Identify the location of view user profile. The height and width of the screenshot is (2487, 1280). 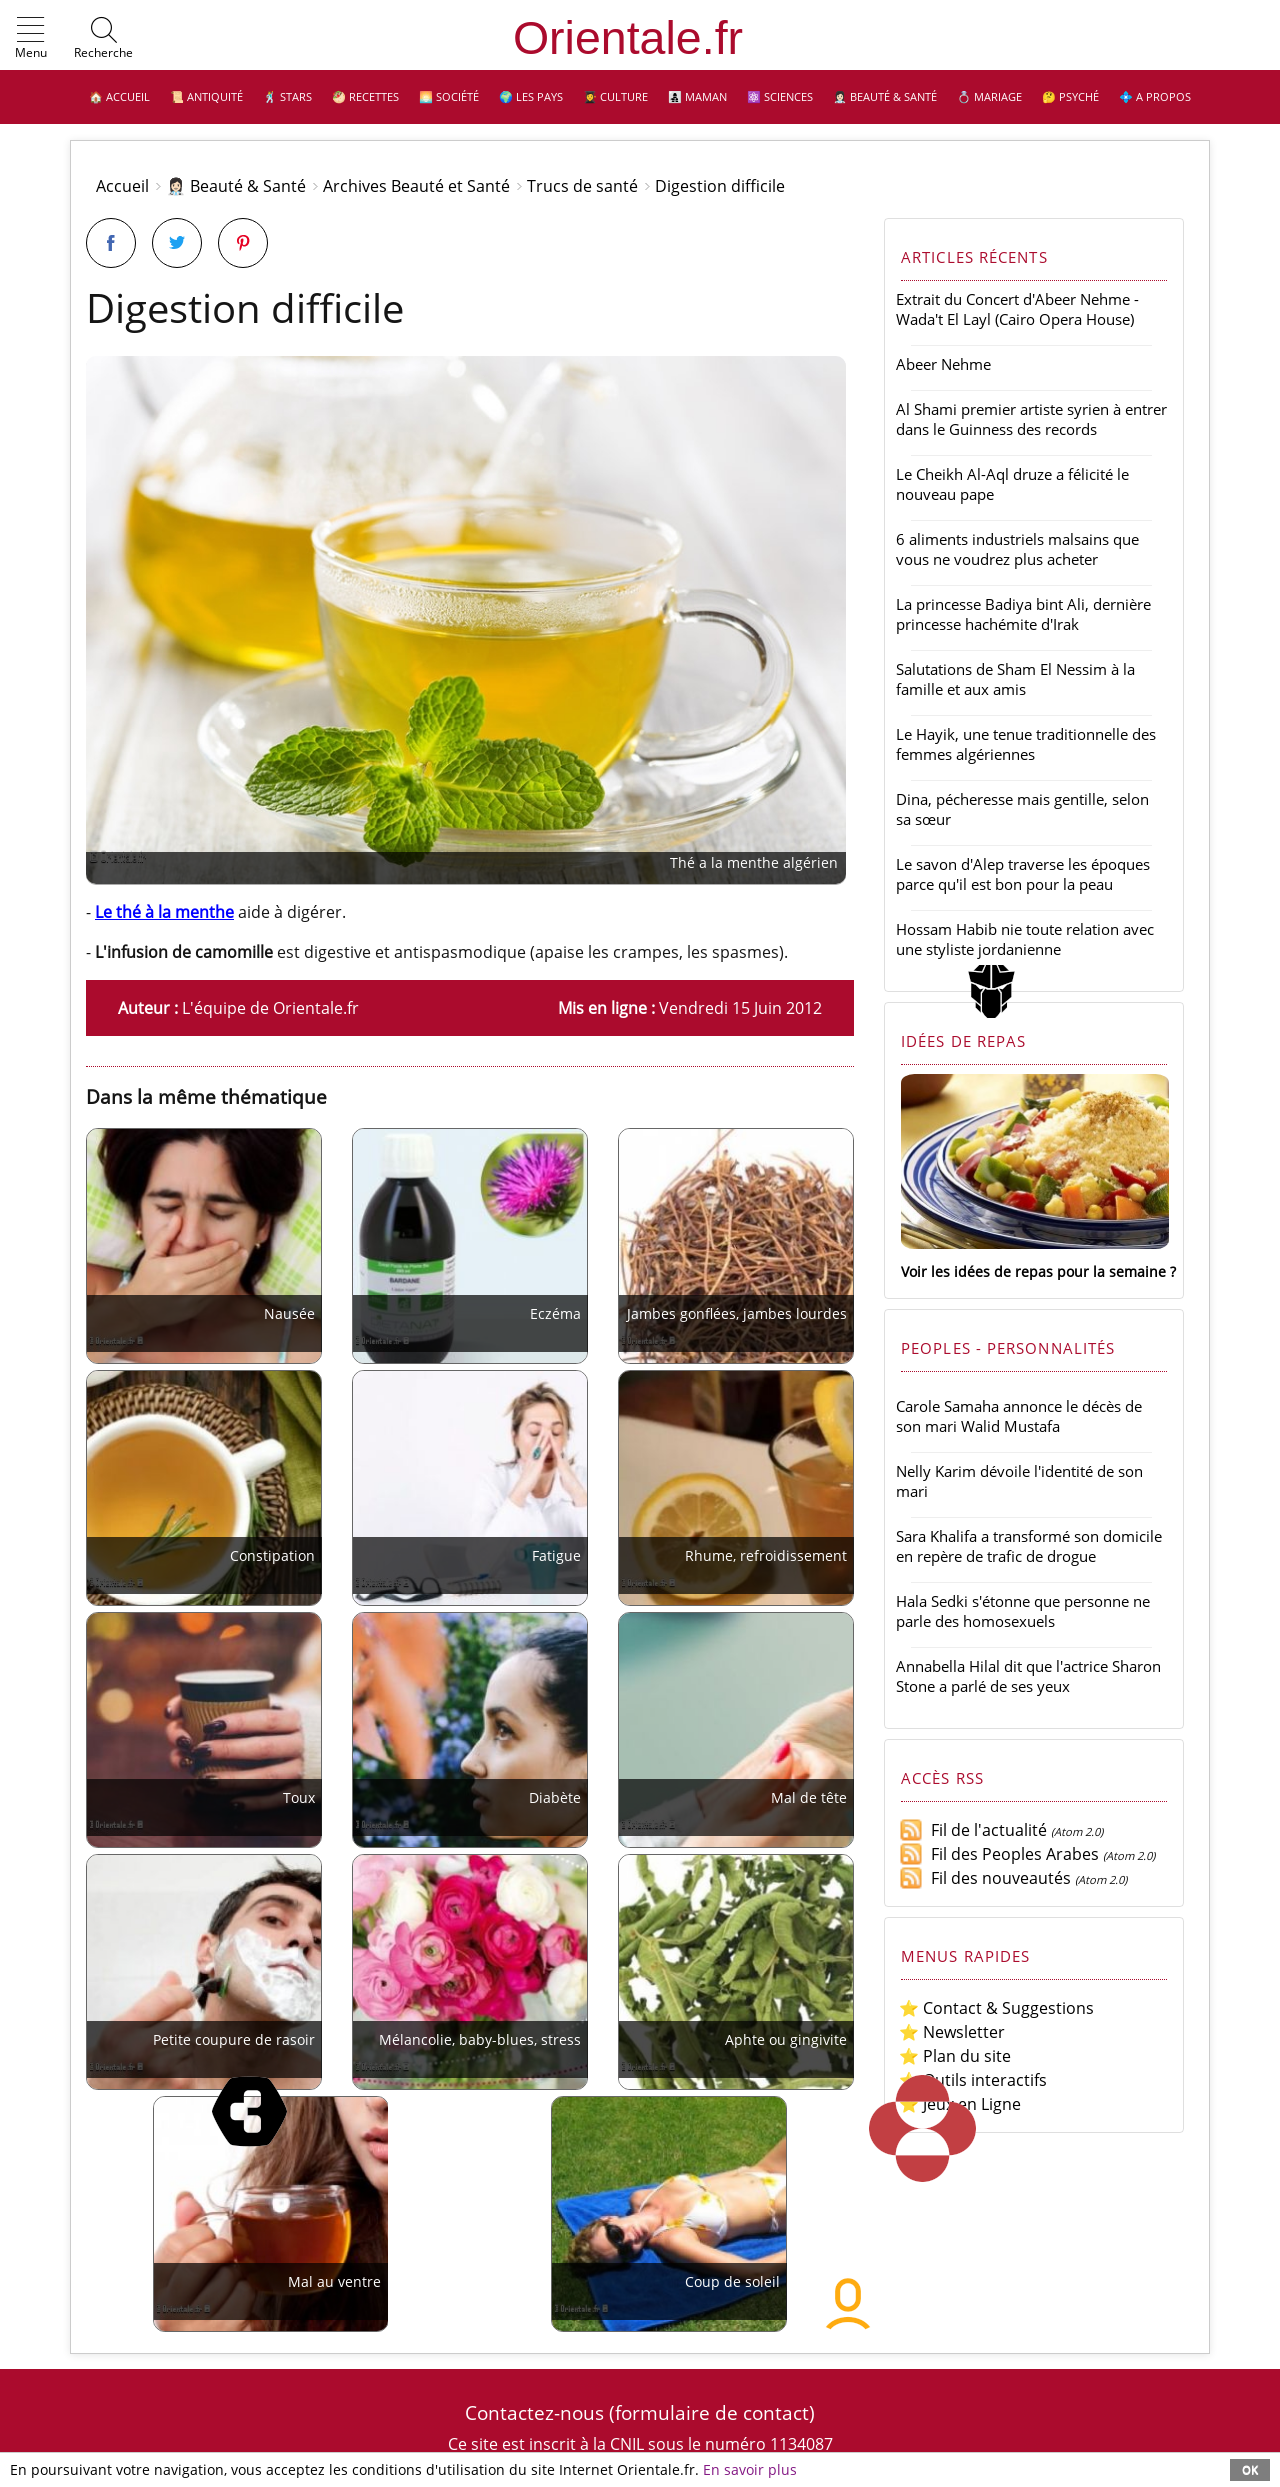
(848, 2304).